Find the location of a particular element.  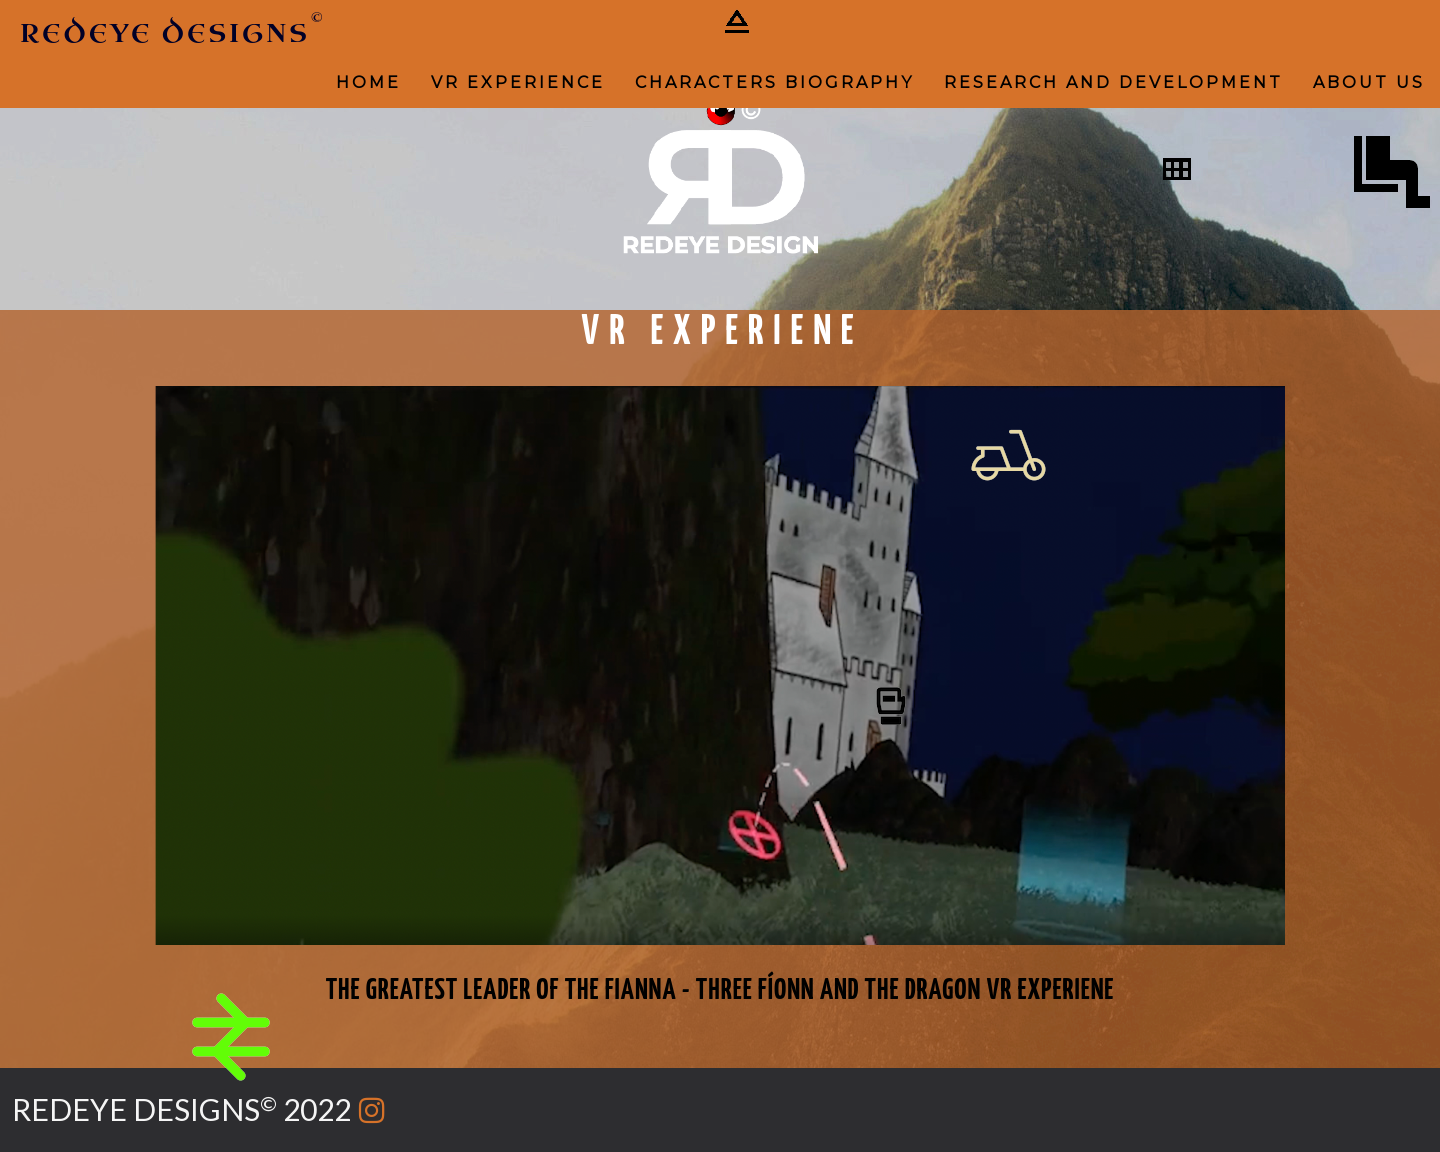

eject a disc or removable media is located at coordinates (737, 21).